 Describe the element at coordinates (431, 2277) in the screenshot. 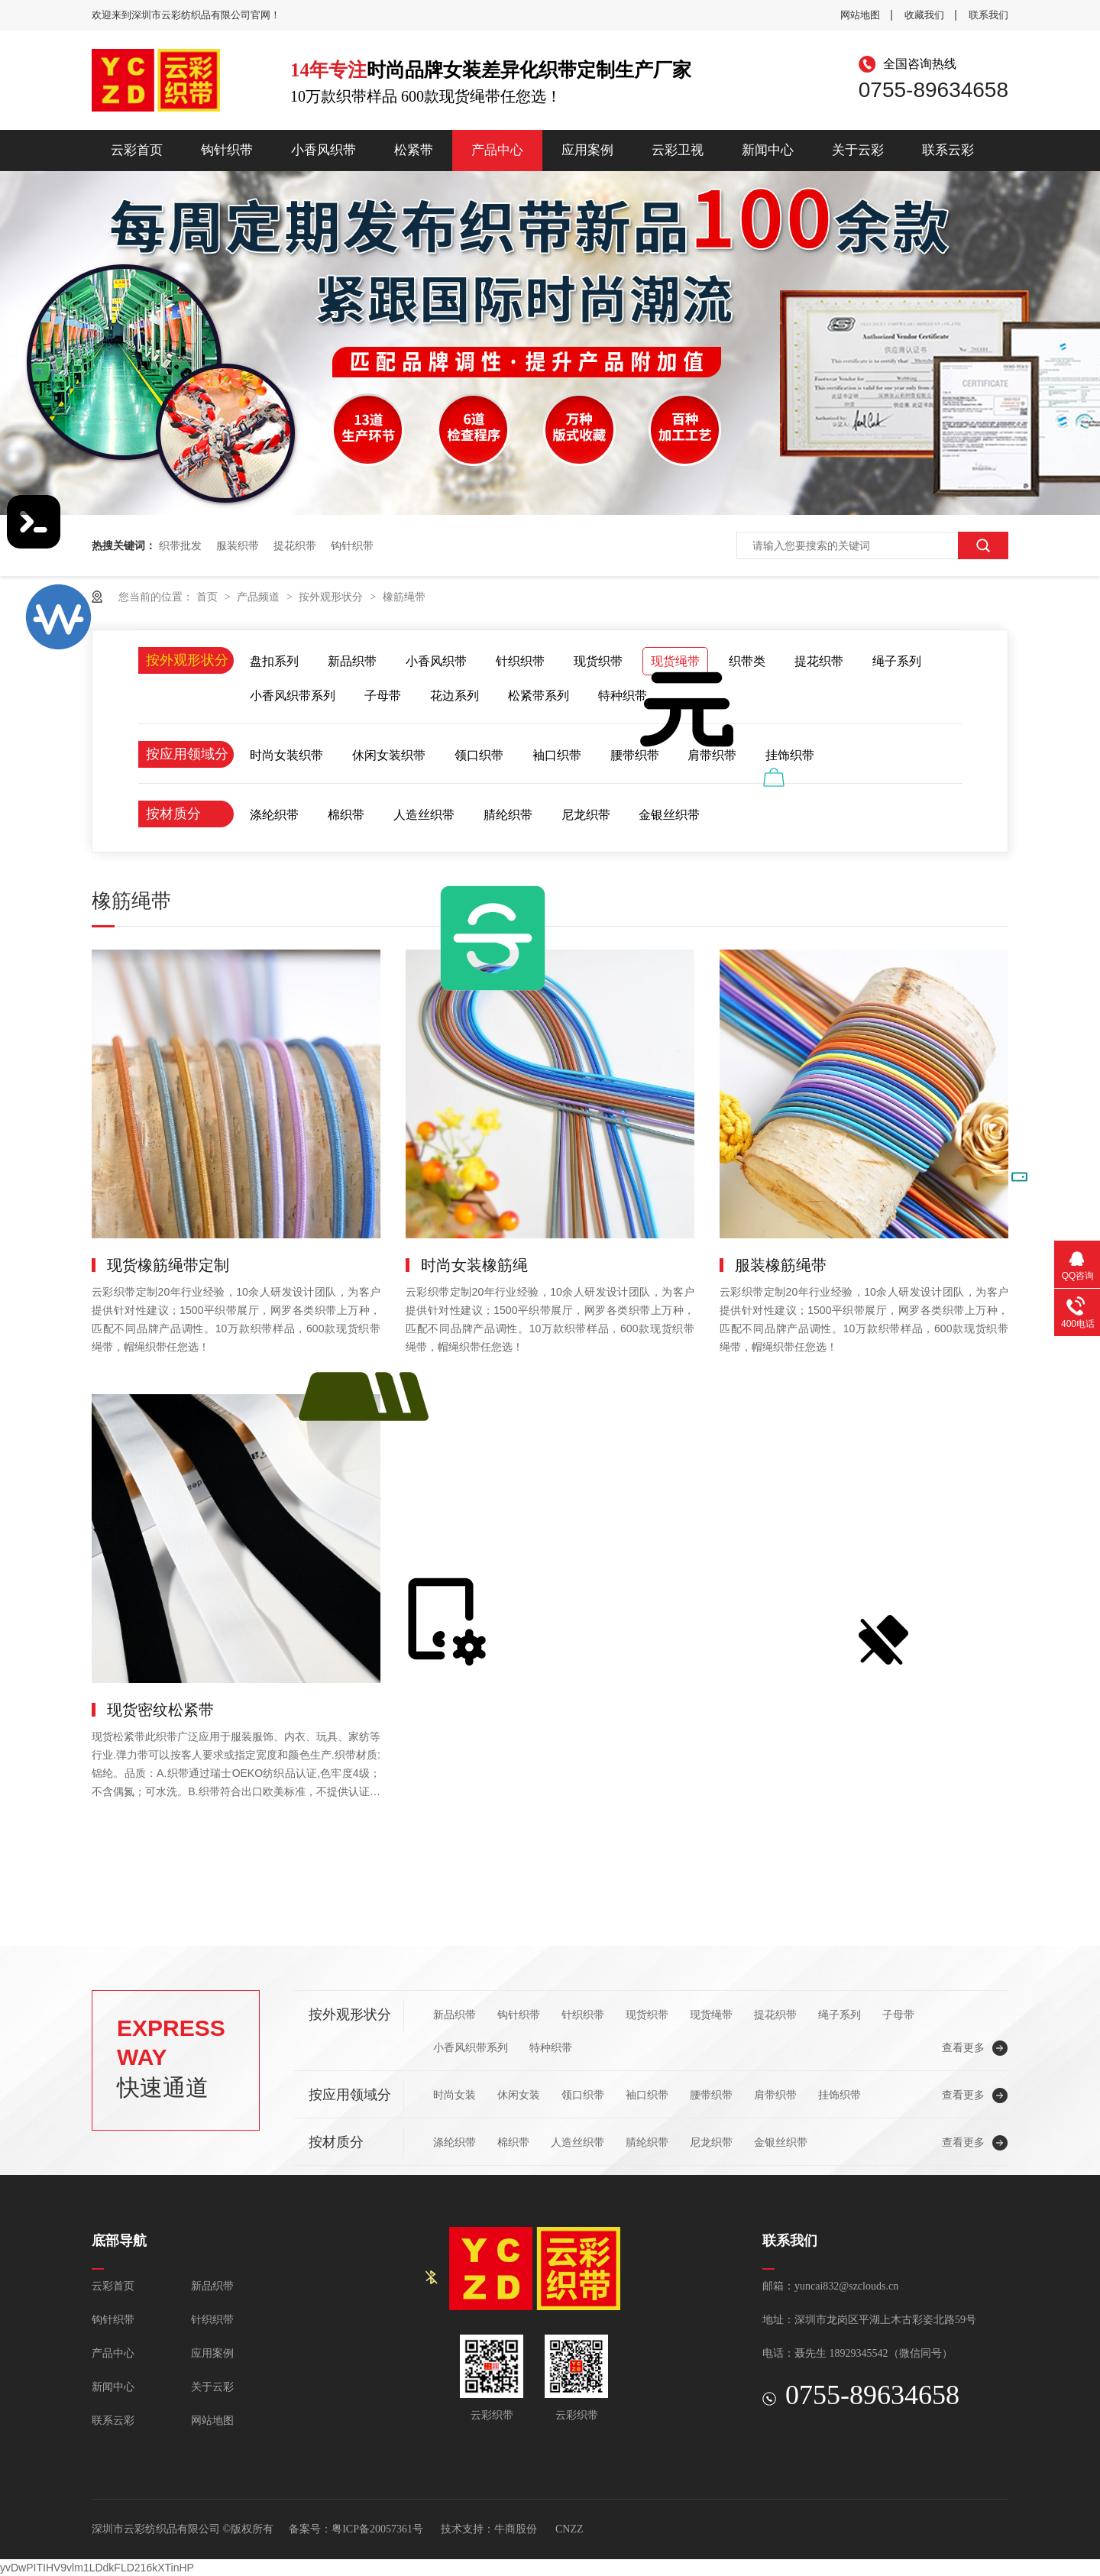

I see `bluetooth is disabled or turned off` at that location.